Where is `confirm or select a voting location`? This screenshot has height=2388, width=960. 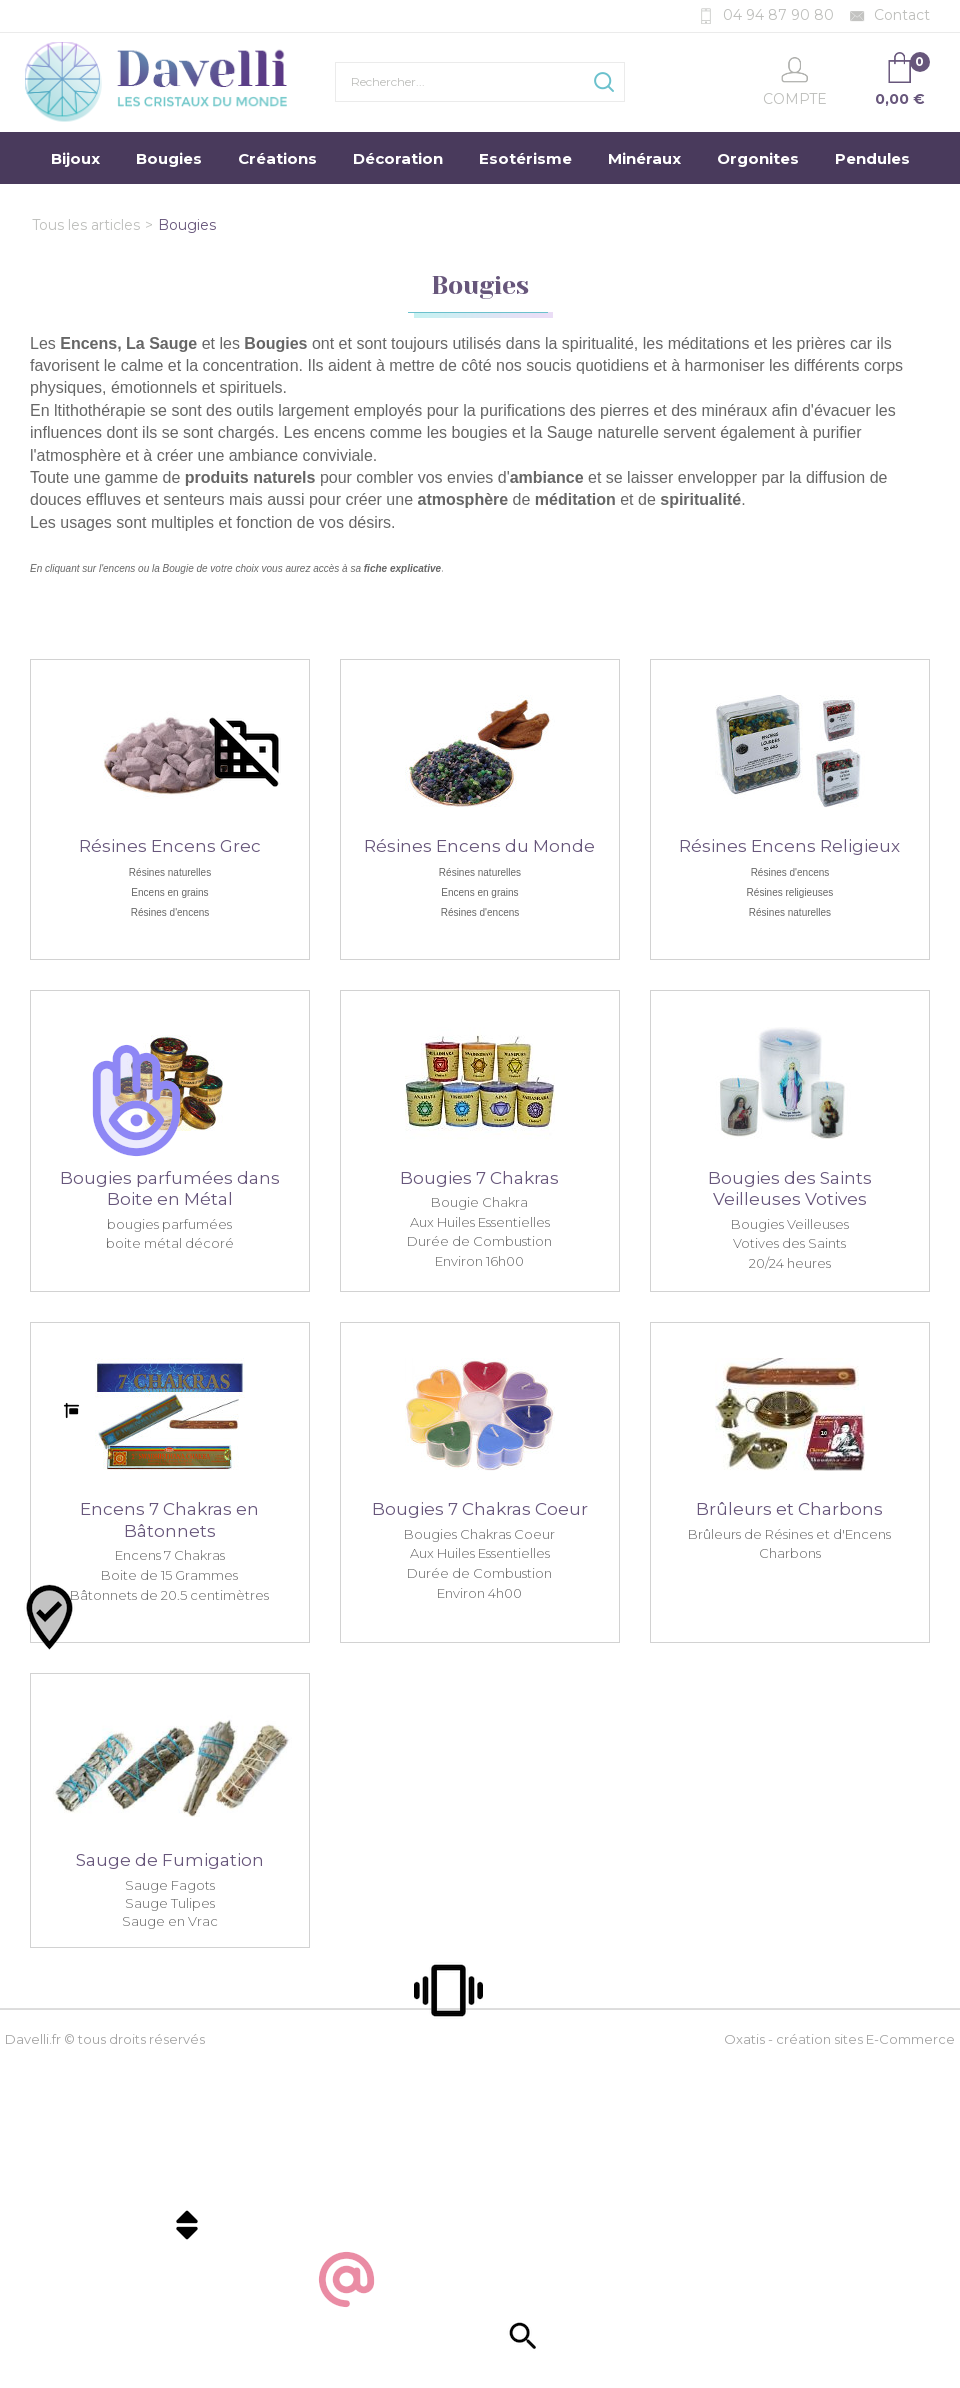 confirm or select a voting location is located at coordinates (49, 1616).